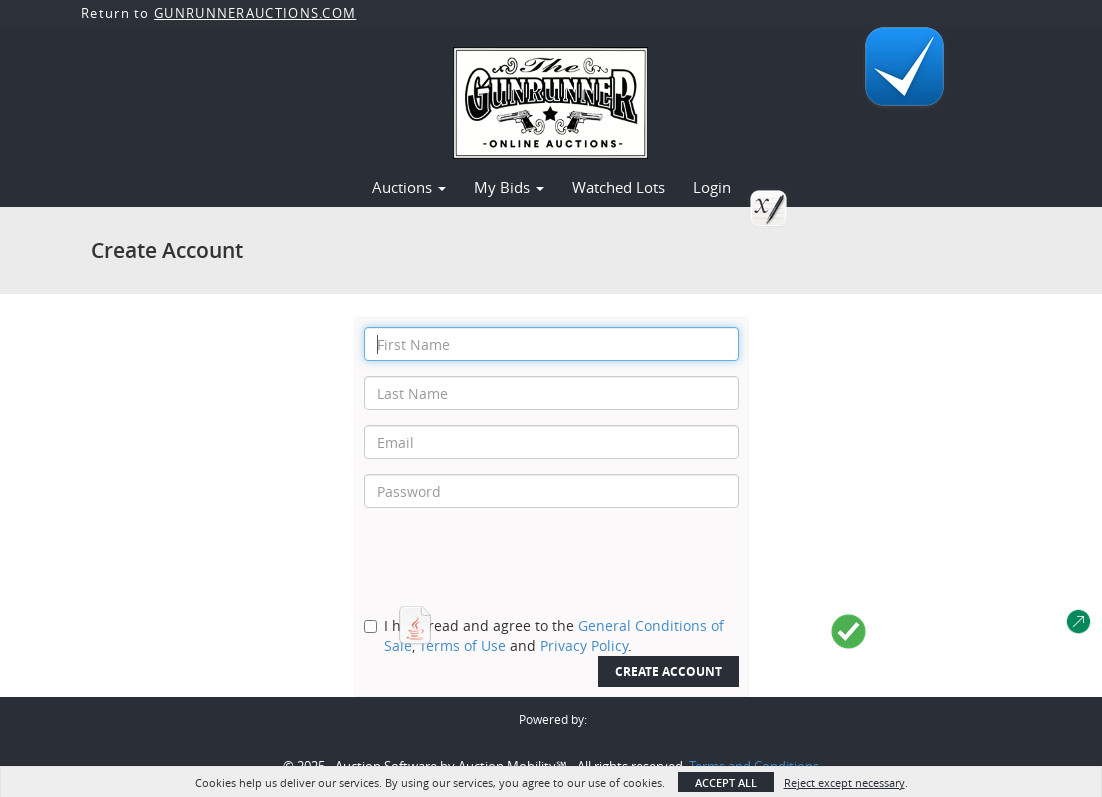  I want to click on open Super Productivity app, so click(904, 66).